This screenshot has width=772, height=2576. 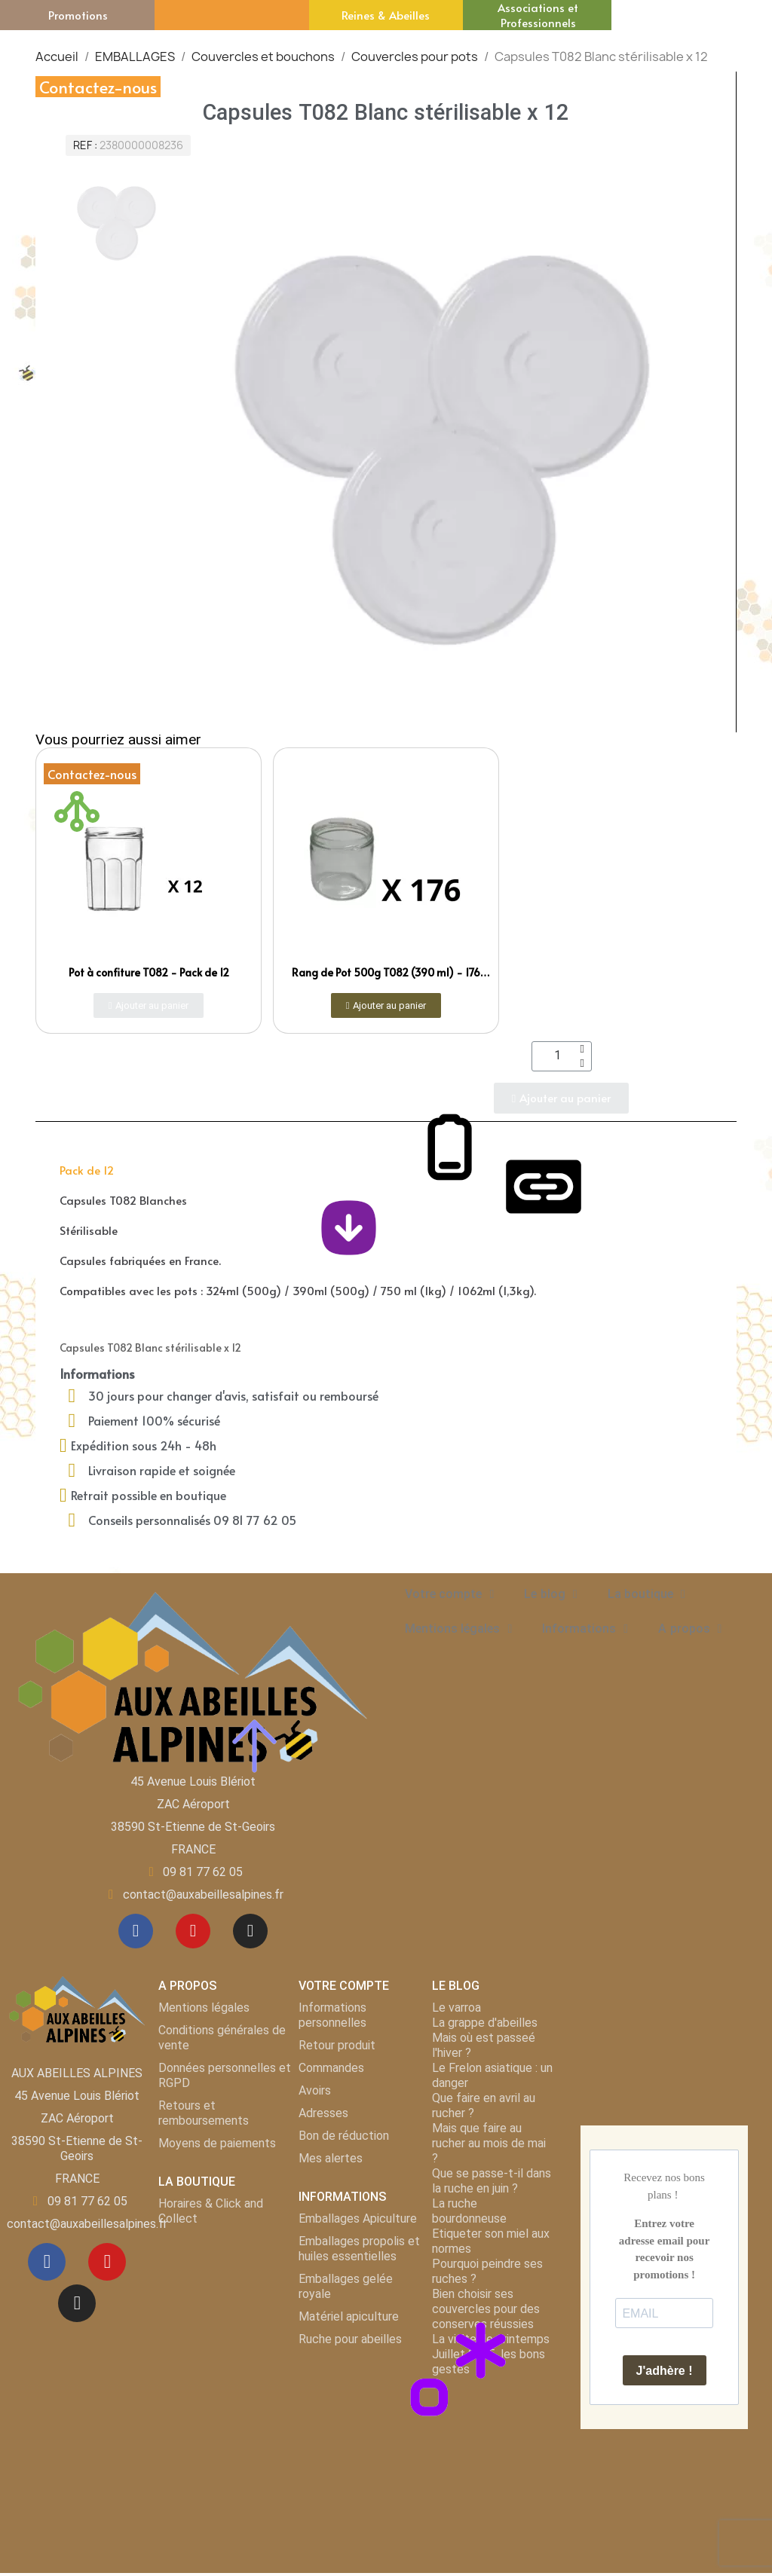 What do you see at coordinates (449, 1147) in the screenshot?
I see `indicates low battery level` at bounding box center [449, 1147].